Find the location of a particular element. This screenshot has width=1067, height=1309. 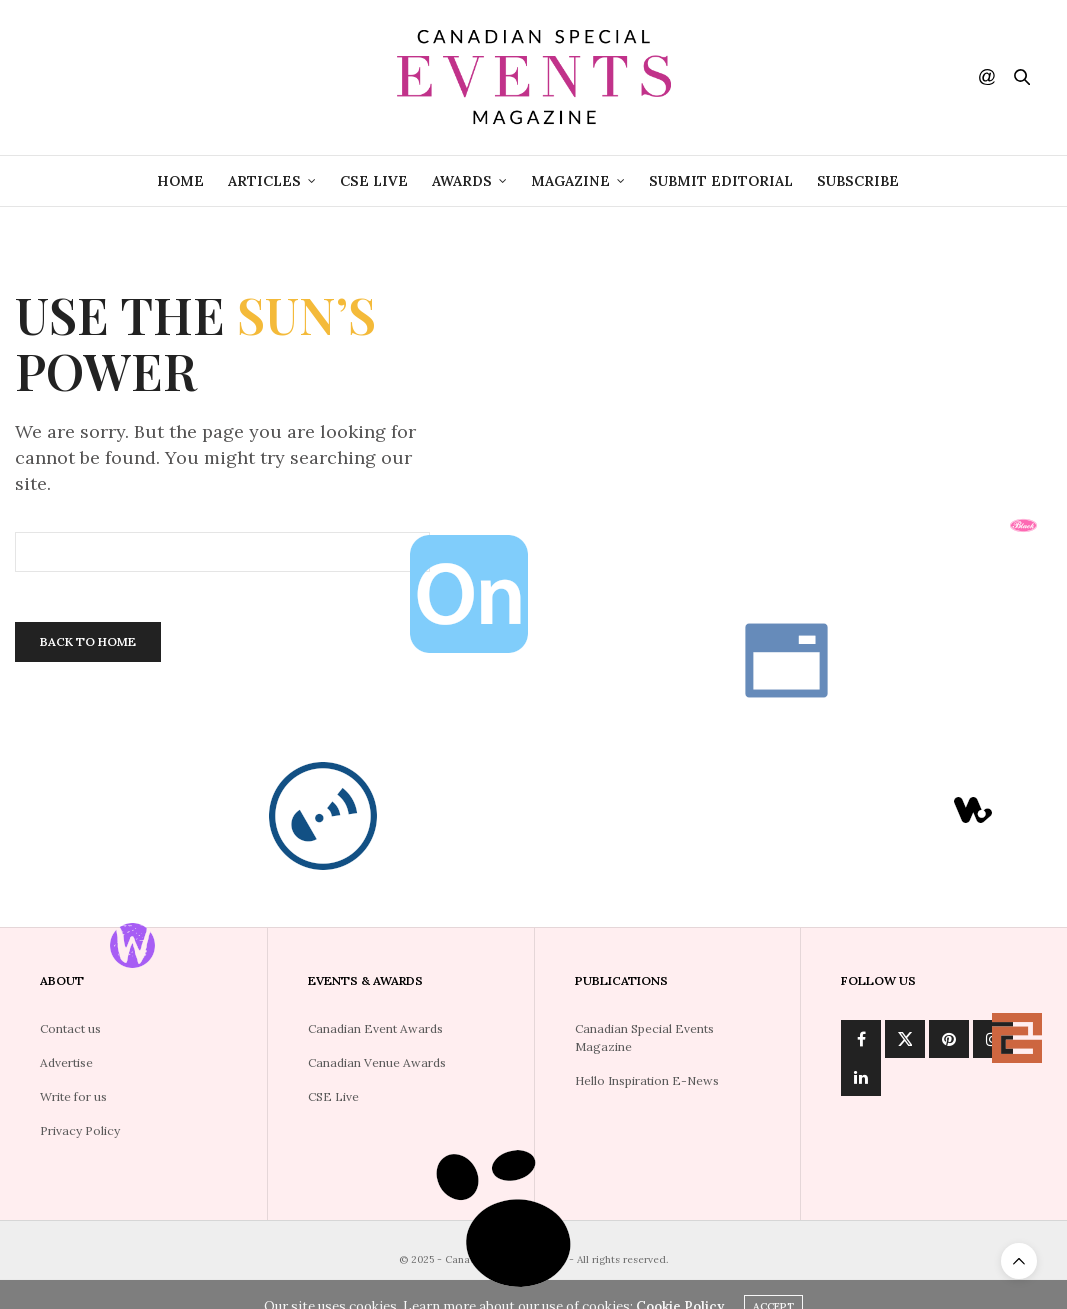

open Logseq knowledge management app is located at coordinates (503, 1218).